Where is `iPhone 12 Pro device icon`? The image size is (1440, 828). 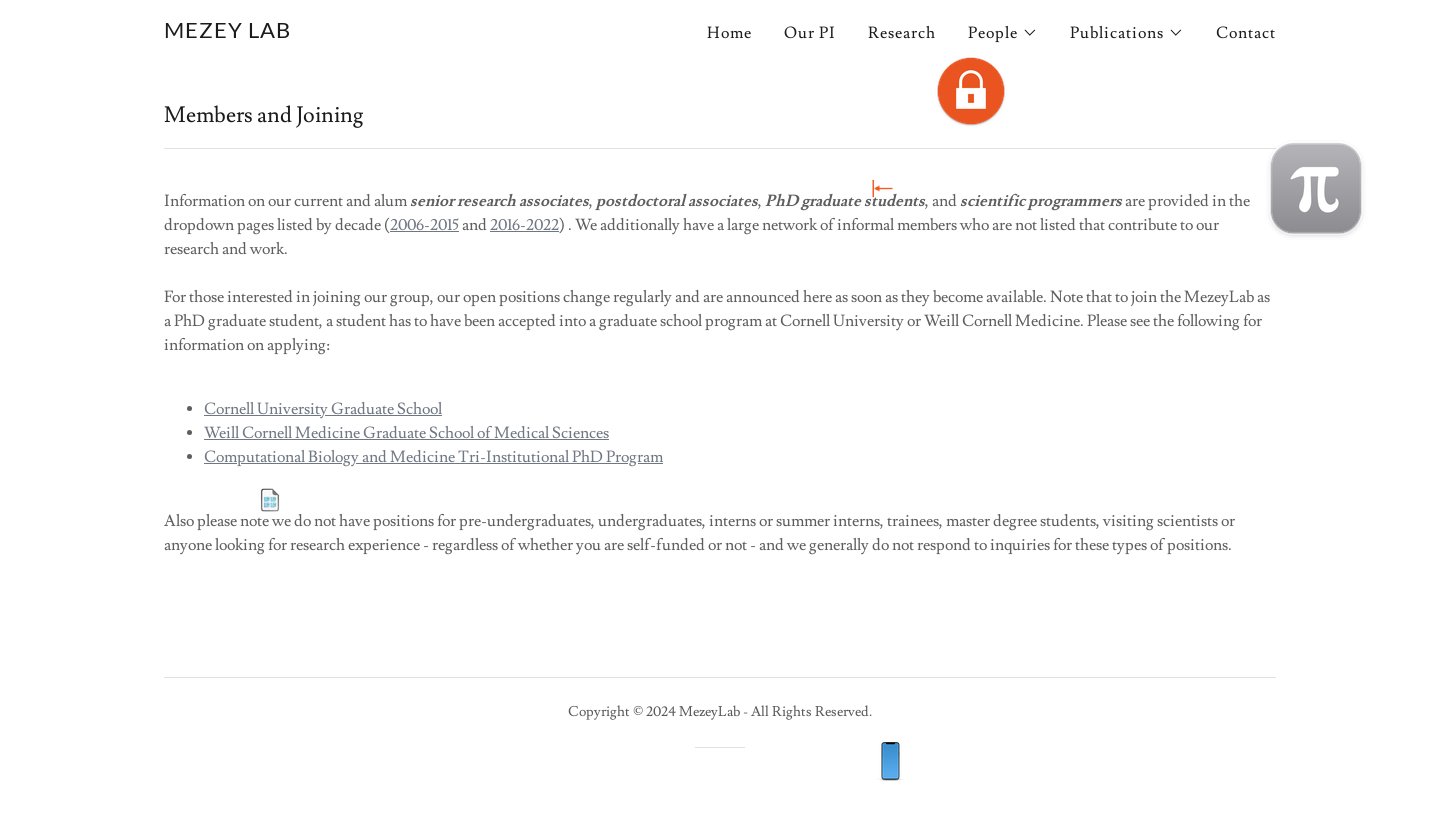 iPhone 12 Pro device icon is located at coordinates (890, 761).